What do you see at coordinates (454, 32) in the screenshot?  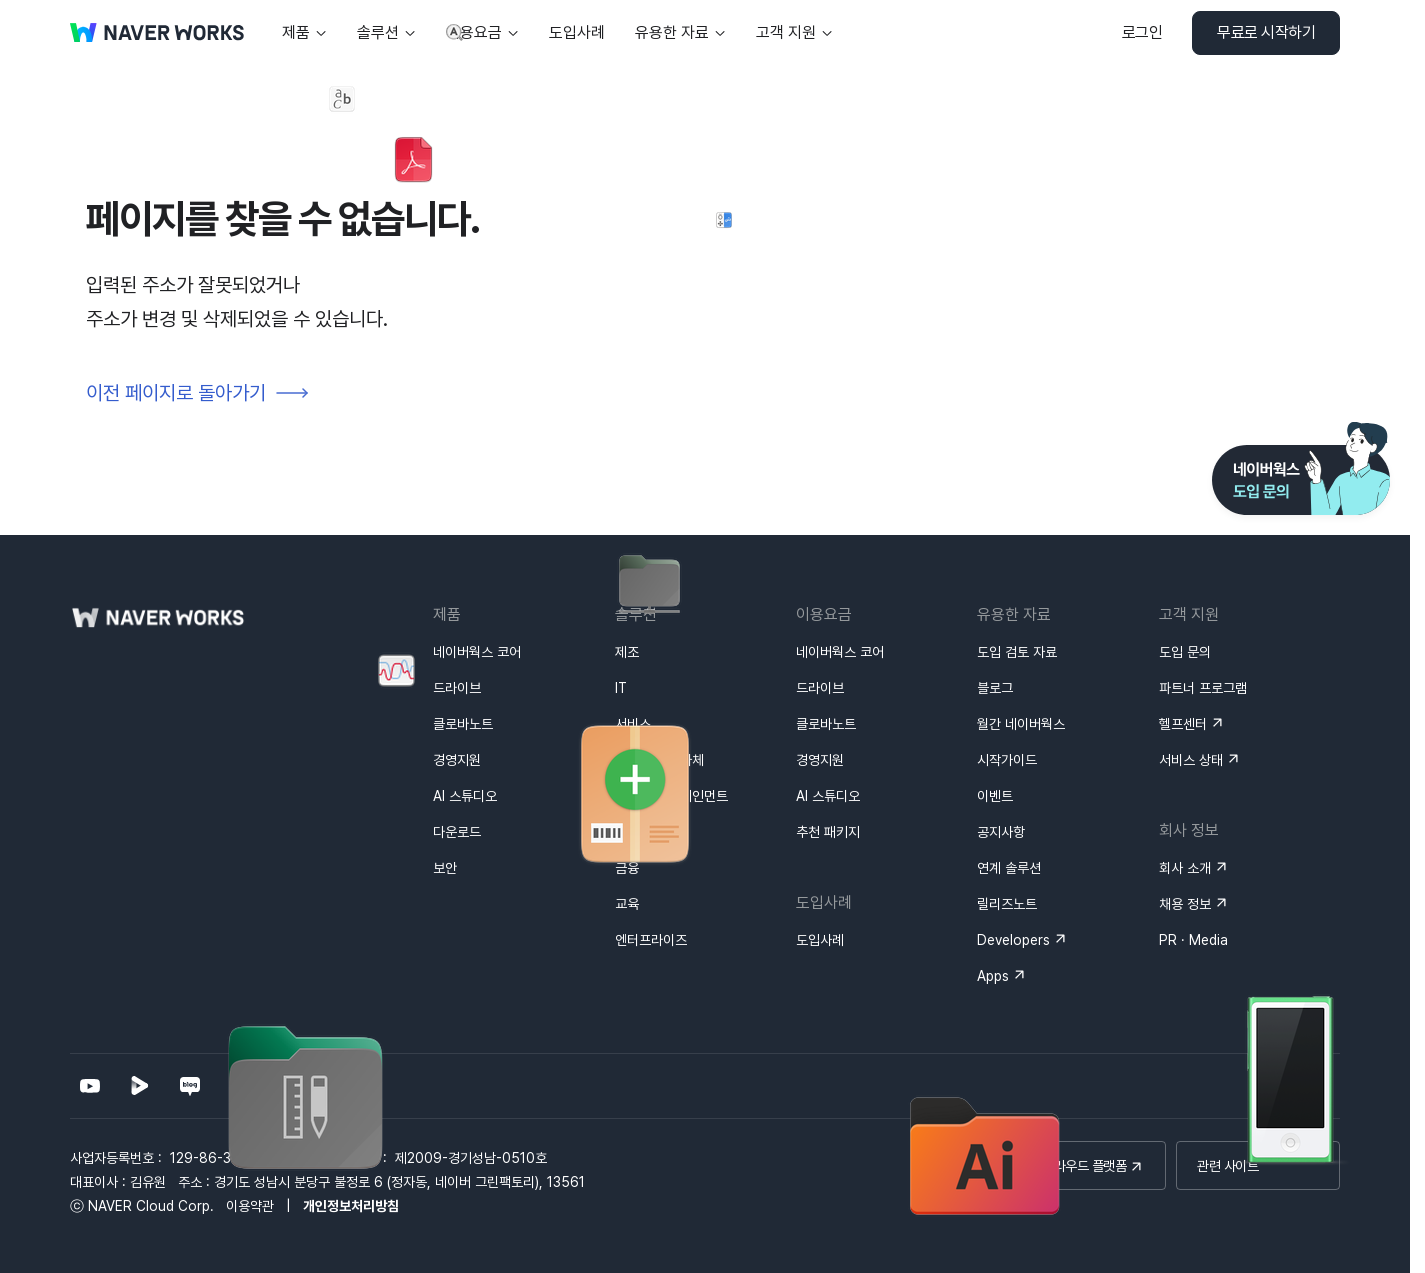 I see `search within file contents` at bounding box center [454, 32].